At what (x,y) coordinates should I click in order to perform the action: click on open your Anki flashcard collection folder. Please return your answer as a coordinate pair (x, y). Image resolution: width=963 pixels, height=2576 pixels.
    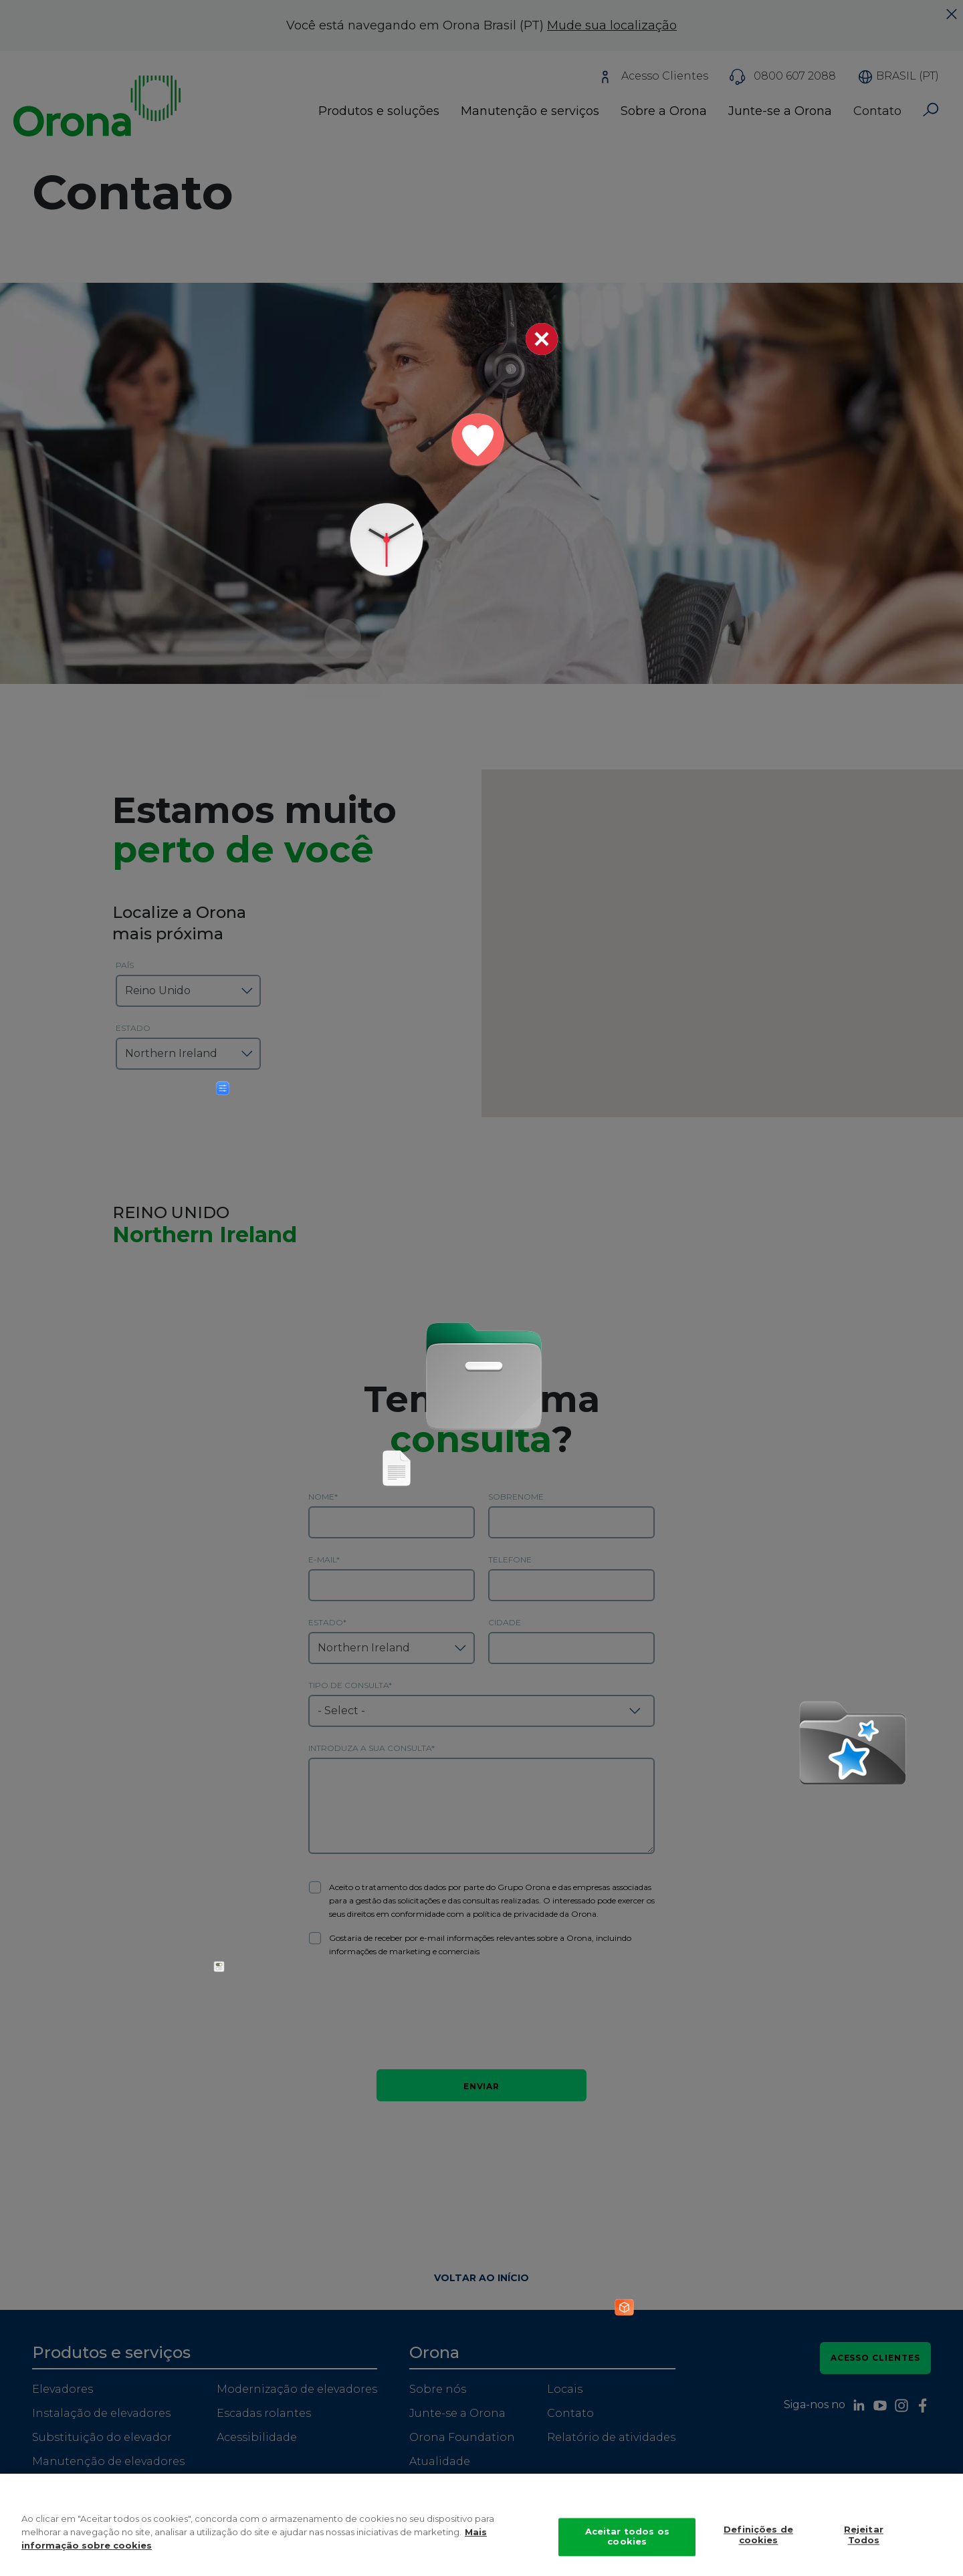
    Looking at the image, I should click on (852, 1746).